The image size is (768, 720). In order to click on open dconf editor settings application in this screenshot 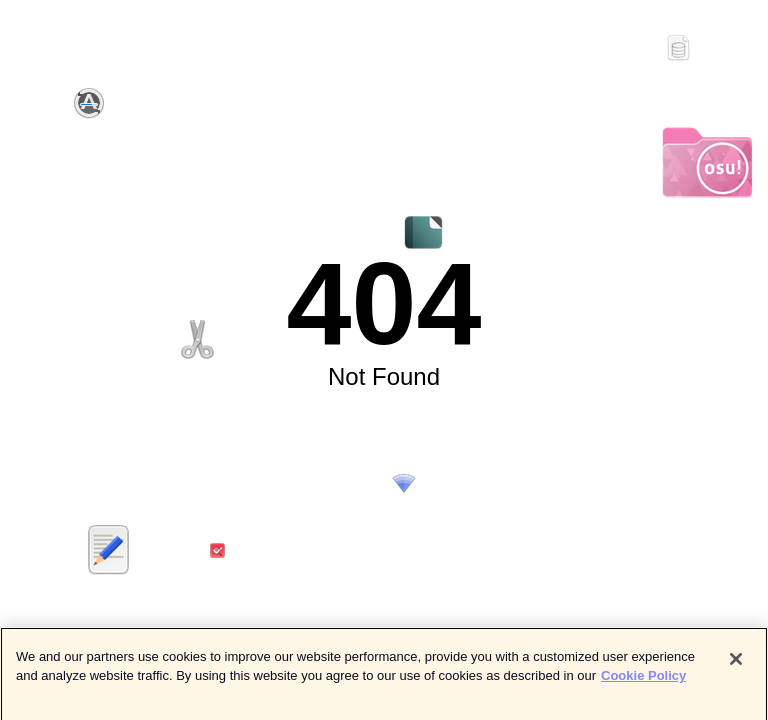, I will do `click(217, 550)`.